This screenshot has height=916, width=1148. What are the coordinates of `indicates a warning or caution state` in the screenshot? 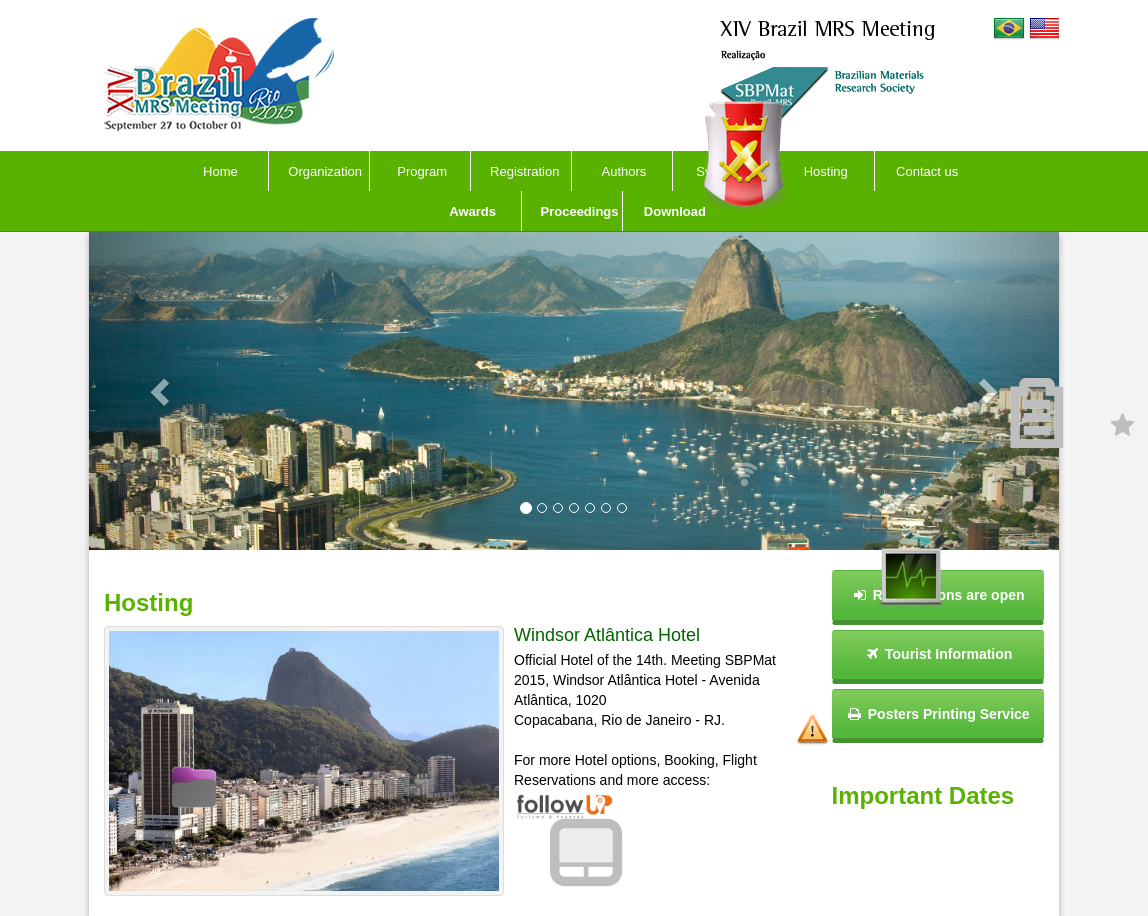 It's located at (812, 729).